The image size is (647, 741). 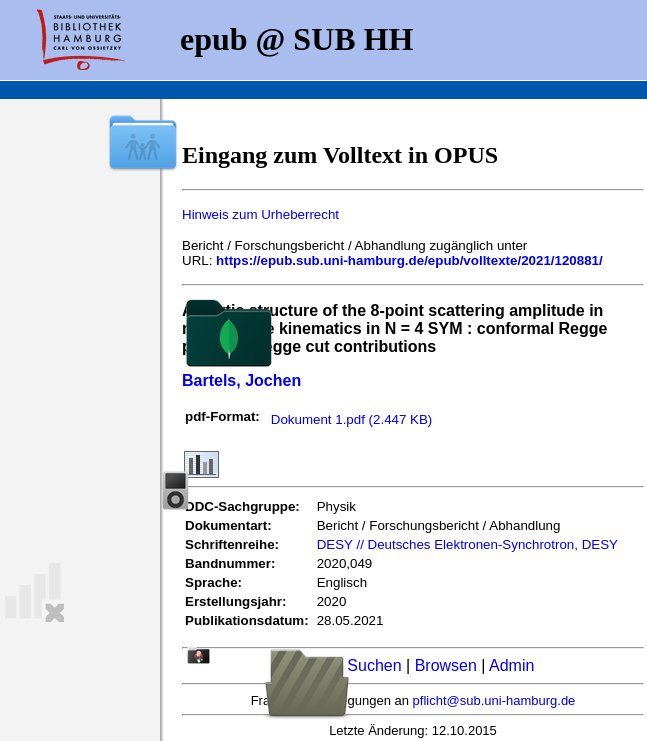 I want to click on indicates no cellular network connection, so click(x=34, y=592).